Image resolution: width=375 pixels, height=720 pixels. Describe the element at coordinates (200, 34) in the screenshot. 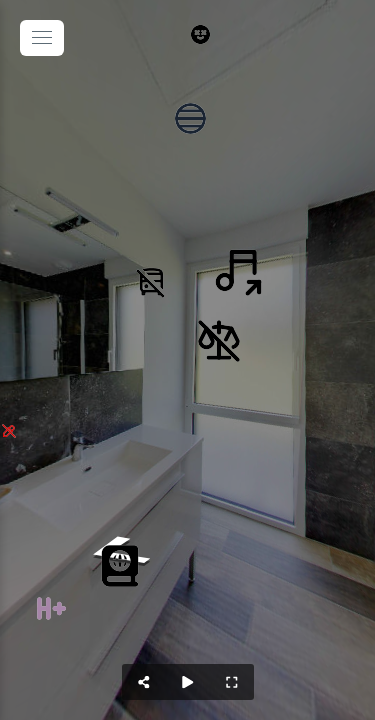

I see `select a silly or goofy mood reaction` at that location.